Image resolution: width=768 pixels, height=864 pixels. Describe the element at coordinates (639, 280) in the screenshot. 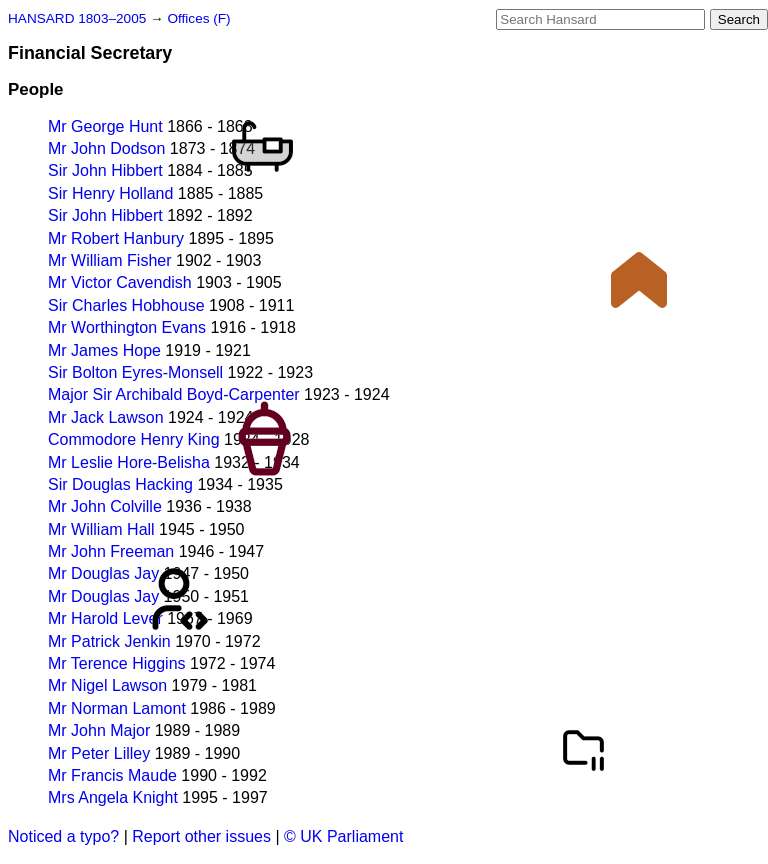

I see `upvote or promote content` at that location.